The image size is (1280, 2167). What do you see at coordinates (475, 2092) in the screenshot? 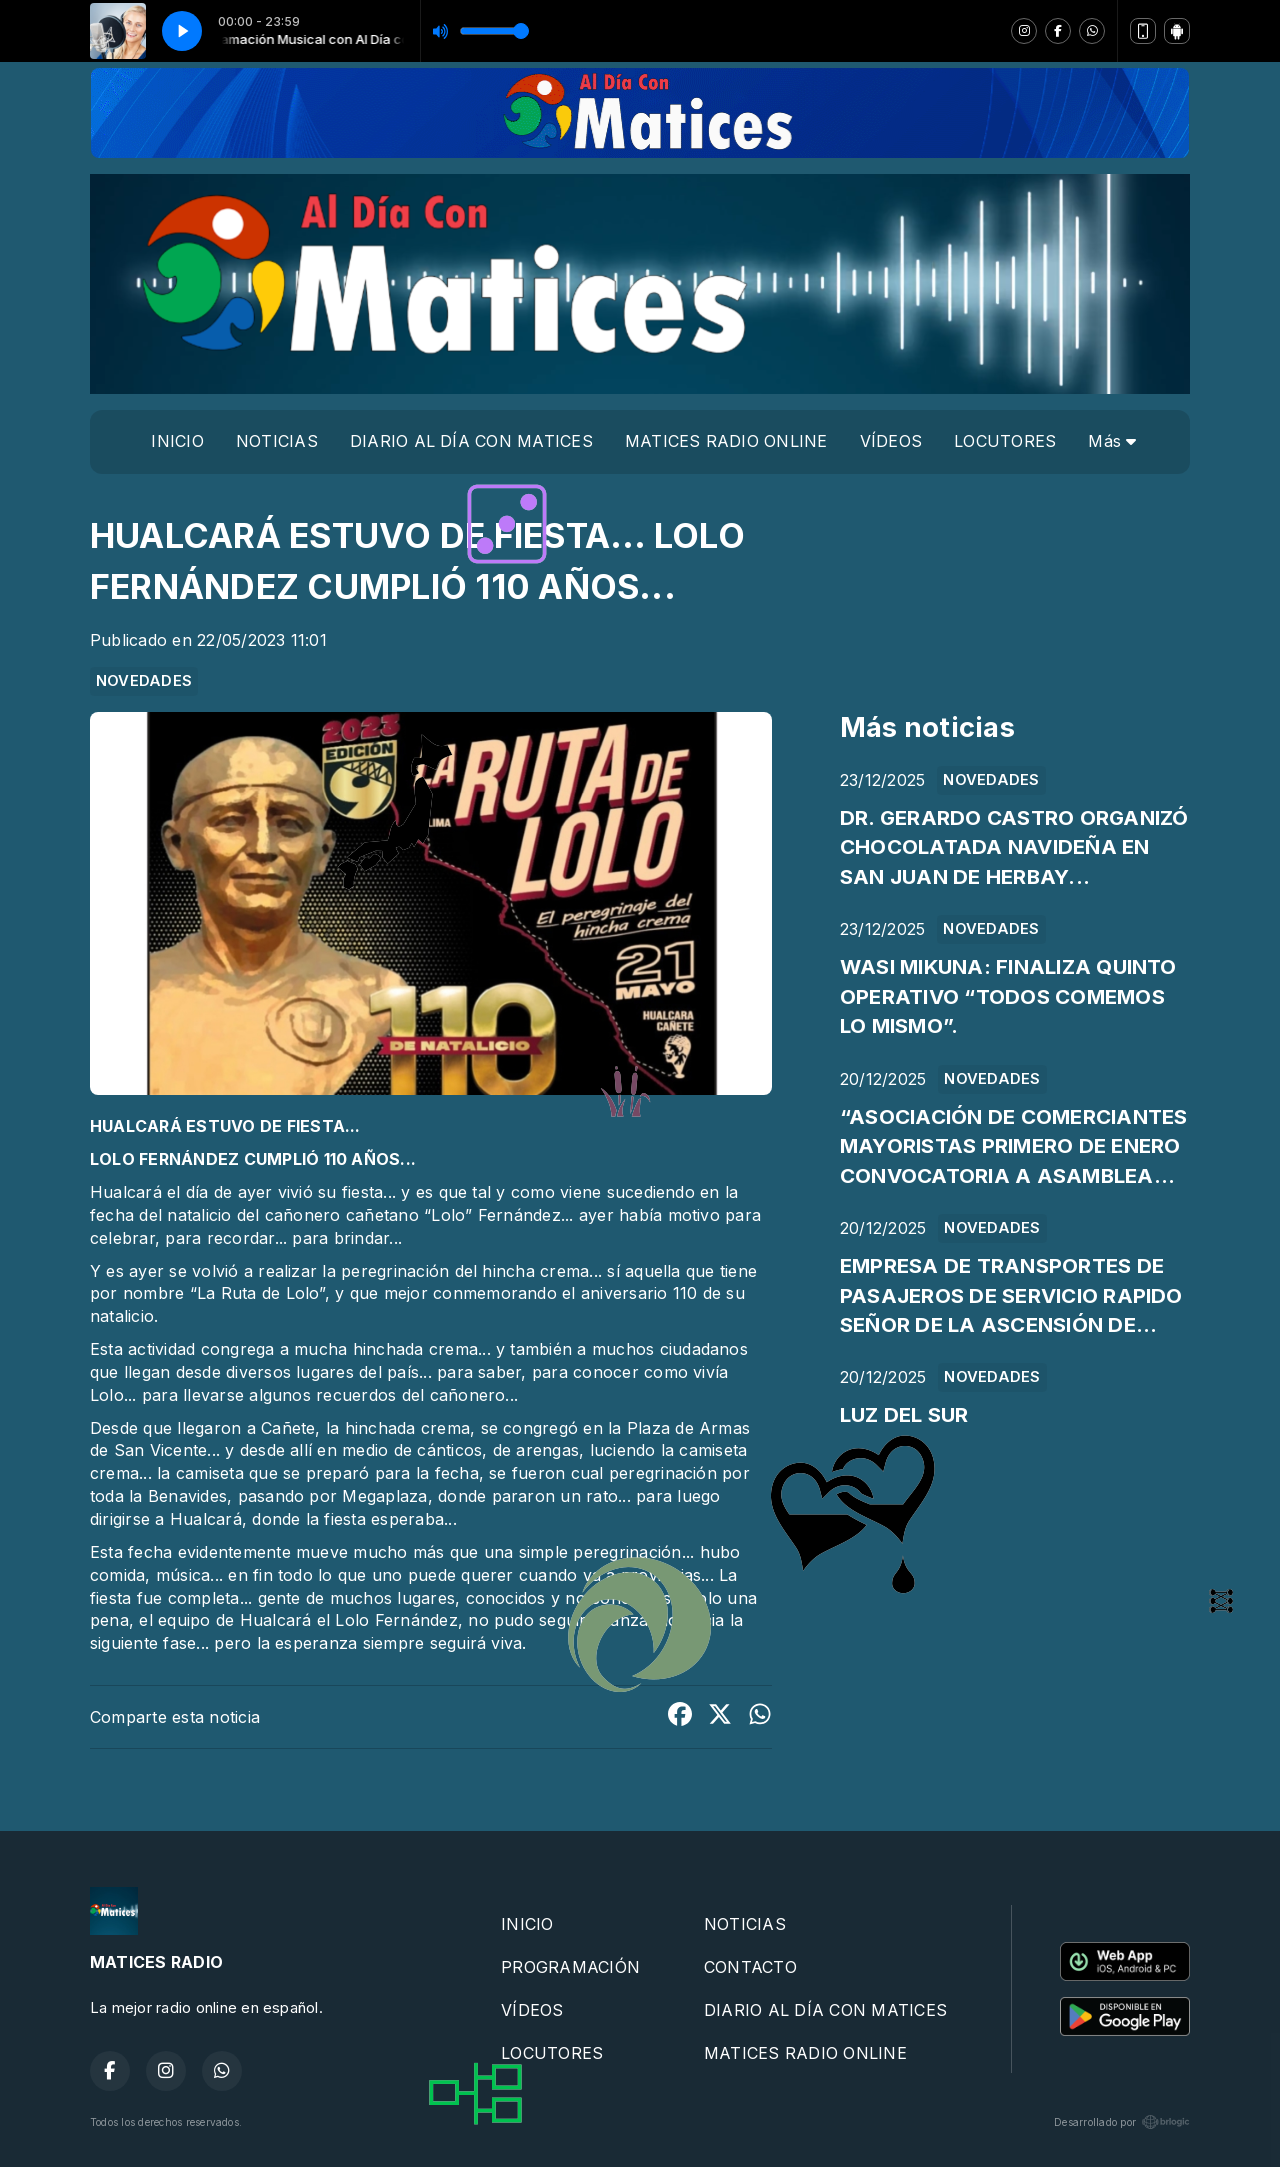
I see `expand or collapse a hierarchical tree view` at bounding box center [475, 2092].